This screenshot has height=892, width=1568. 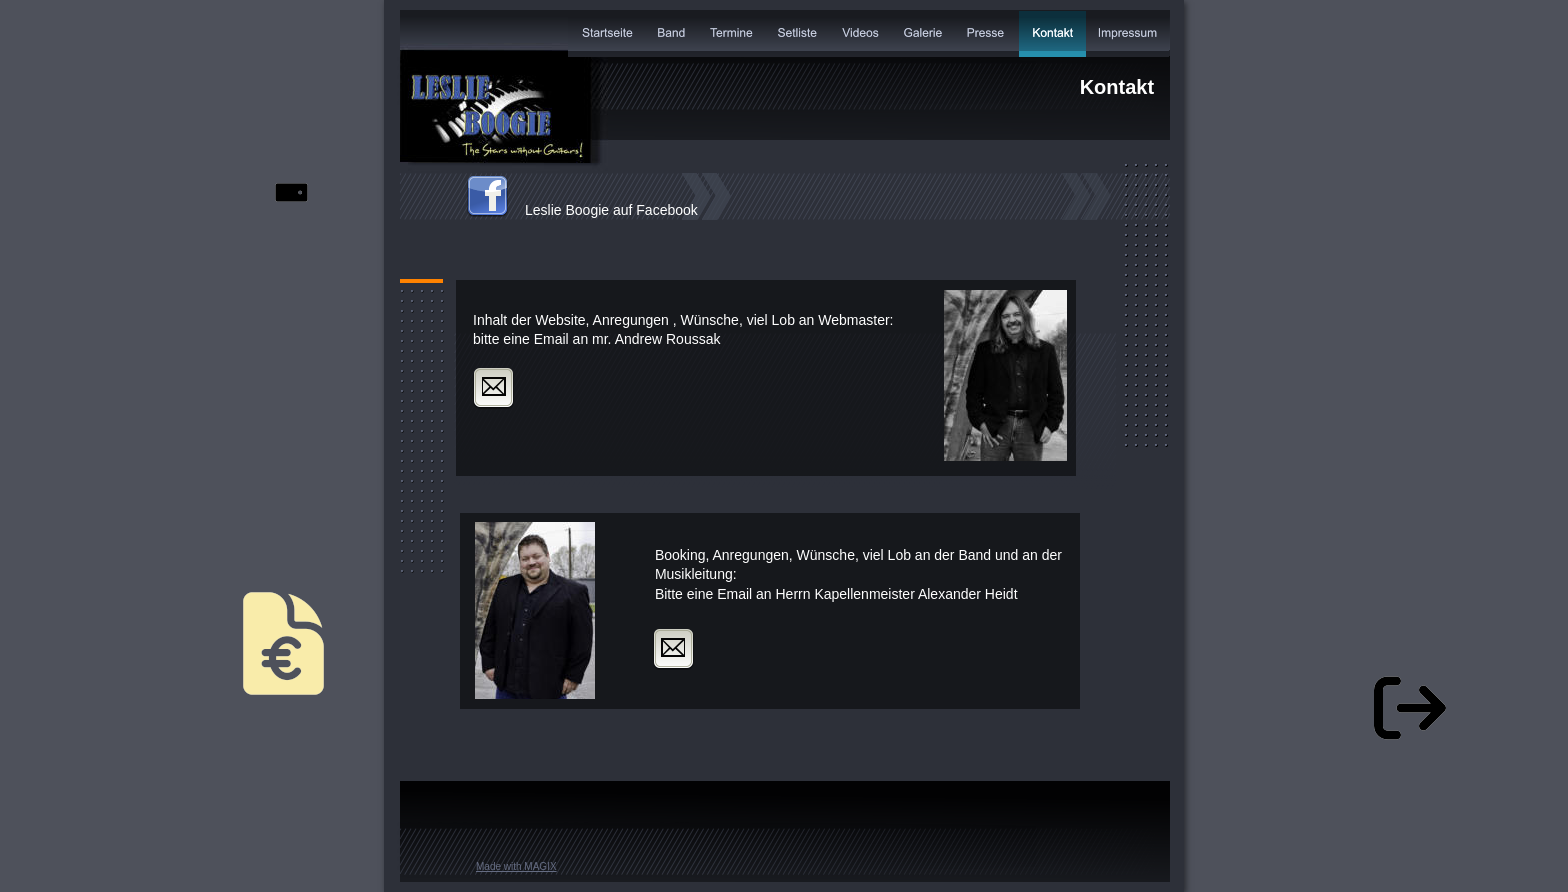 I want to click on access storage or disk management, so click(x=291, y=192).